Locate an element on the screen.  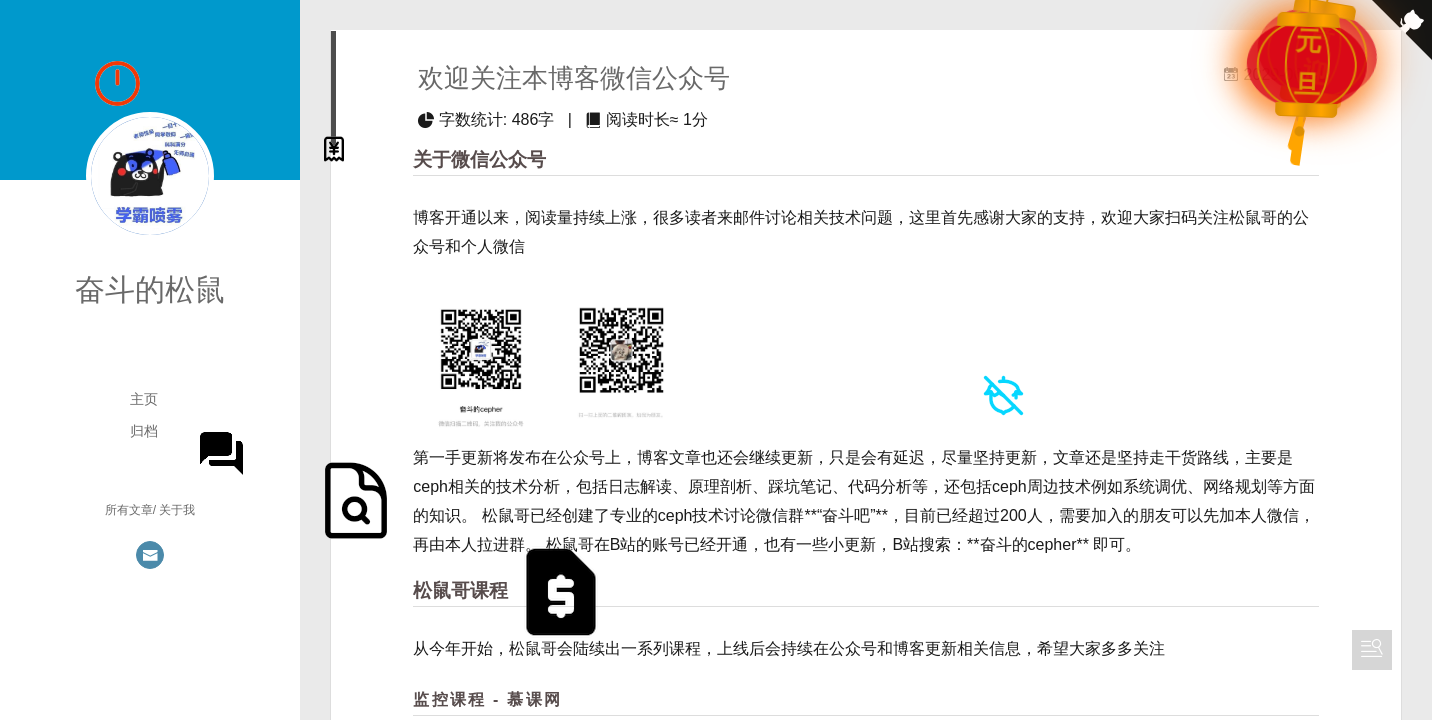
view yen transaction receipt is located at coordinates (334, 149).